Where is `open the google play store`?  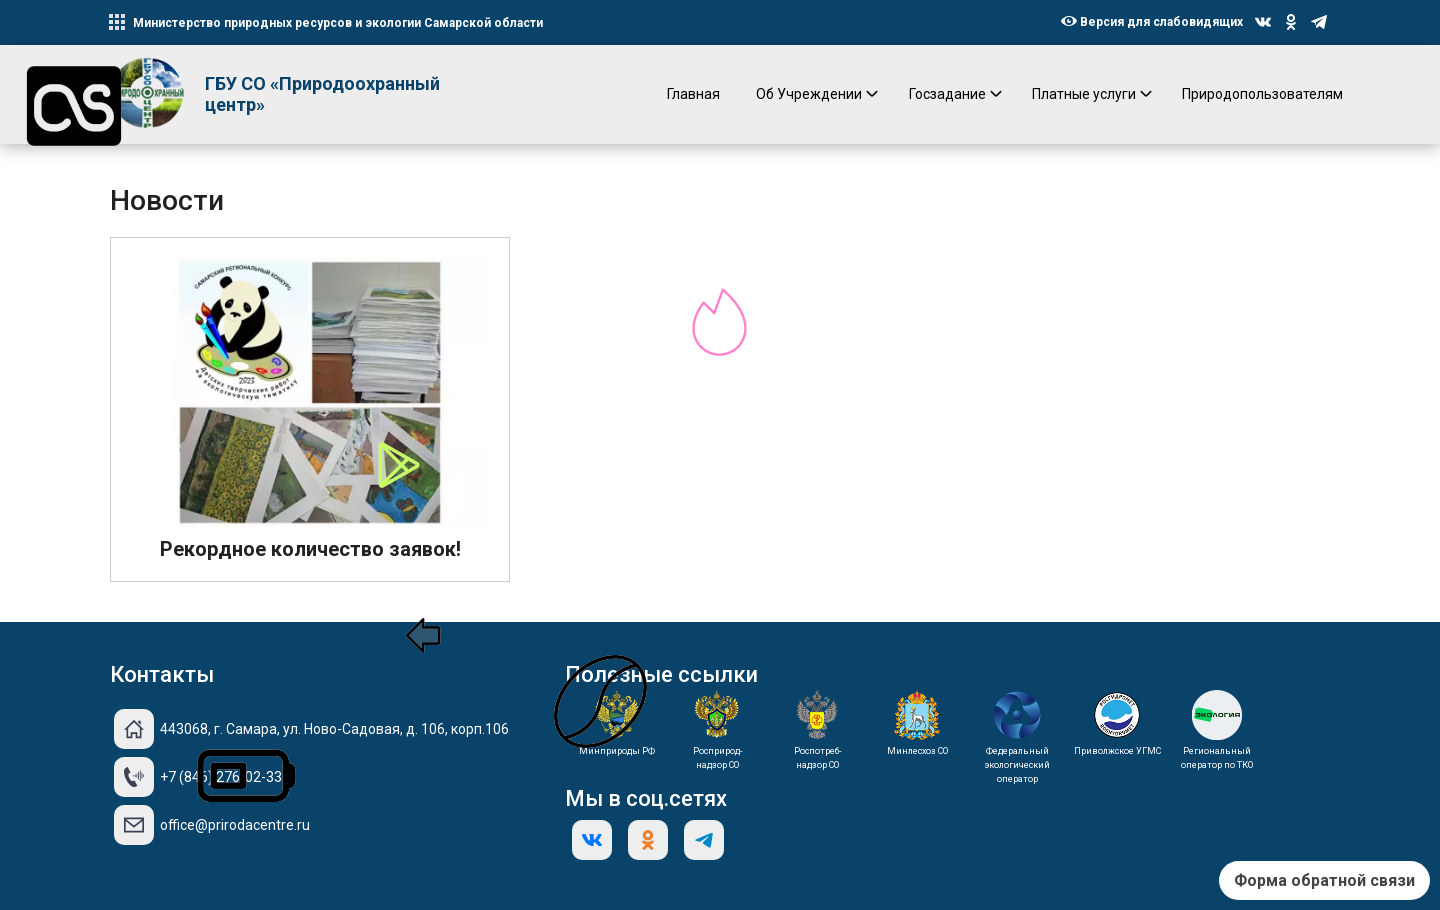 open the google play store is located at coordinates (395, 465).